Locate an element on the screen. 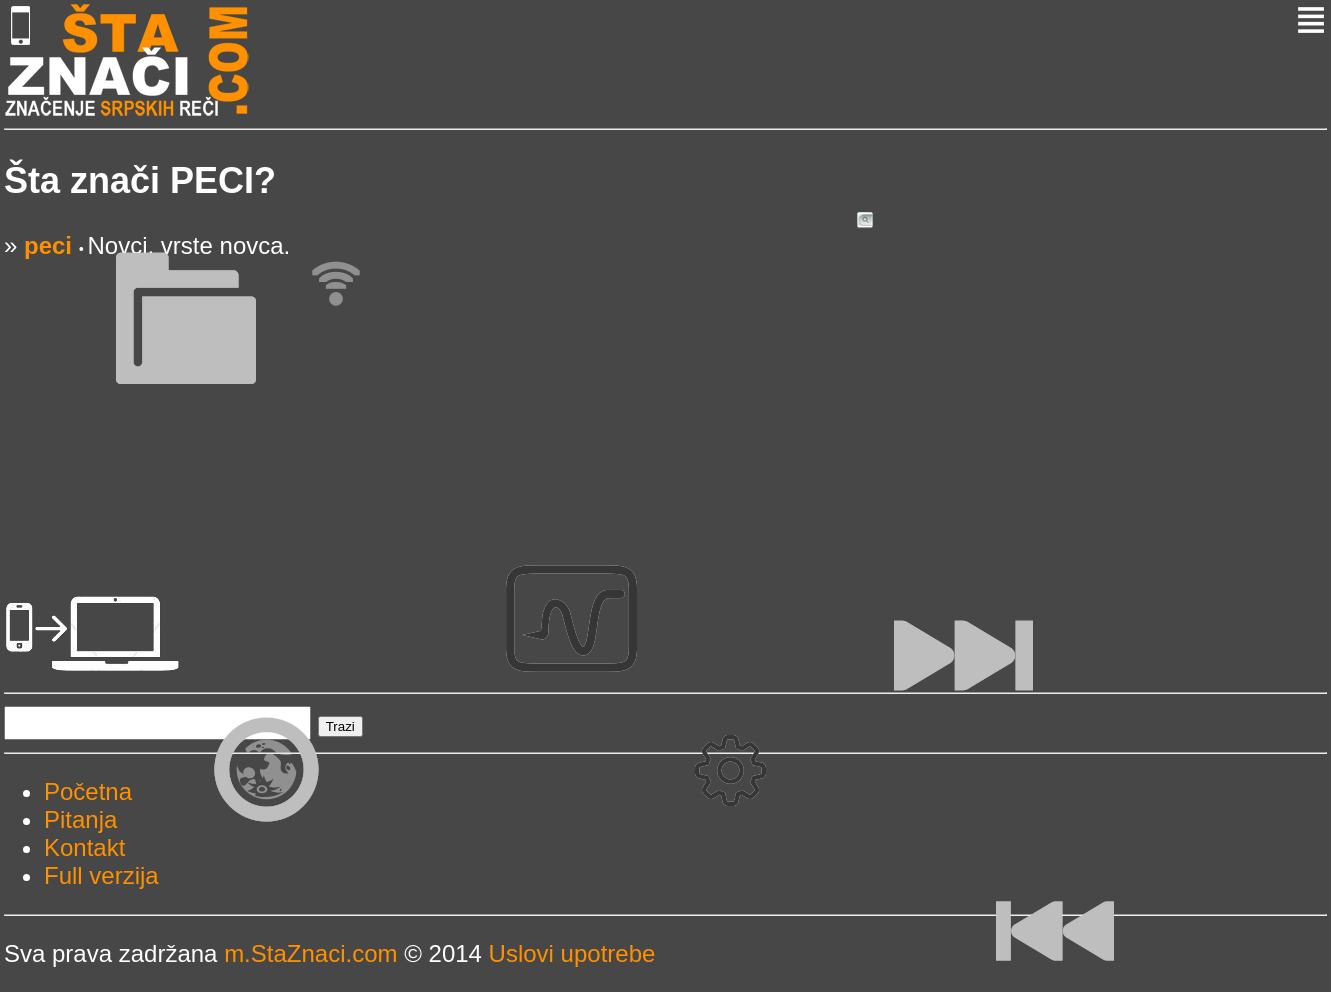 The height and width of the screenshot is (992, 1331). skip to the next track is located at coordinates (963, 655).